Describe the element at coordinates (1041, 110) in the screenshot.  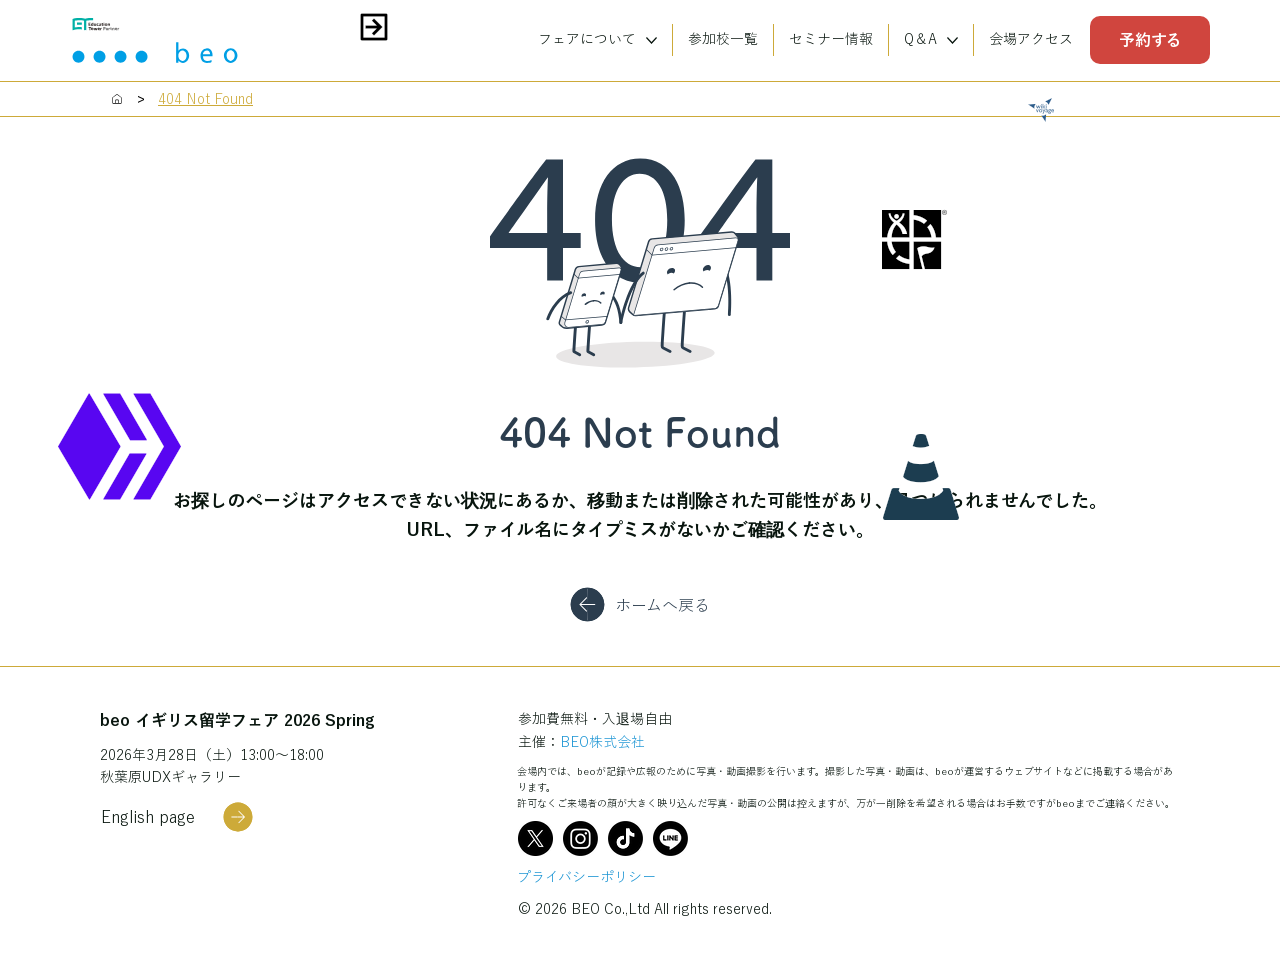
I see `open wikivoyage travel guide` at that location.